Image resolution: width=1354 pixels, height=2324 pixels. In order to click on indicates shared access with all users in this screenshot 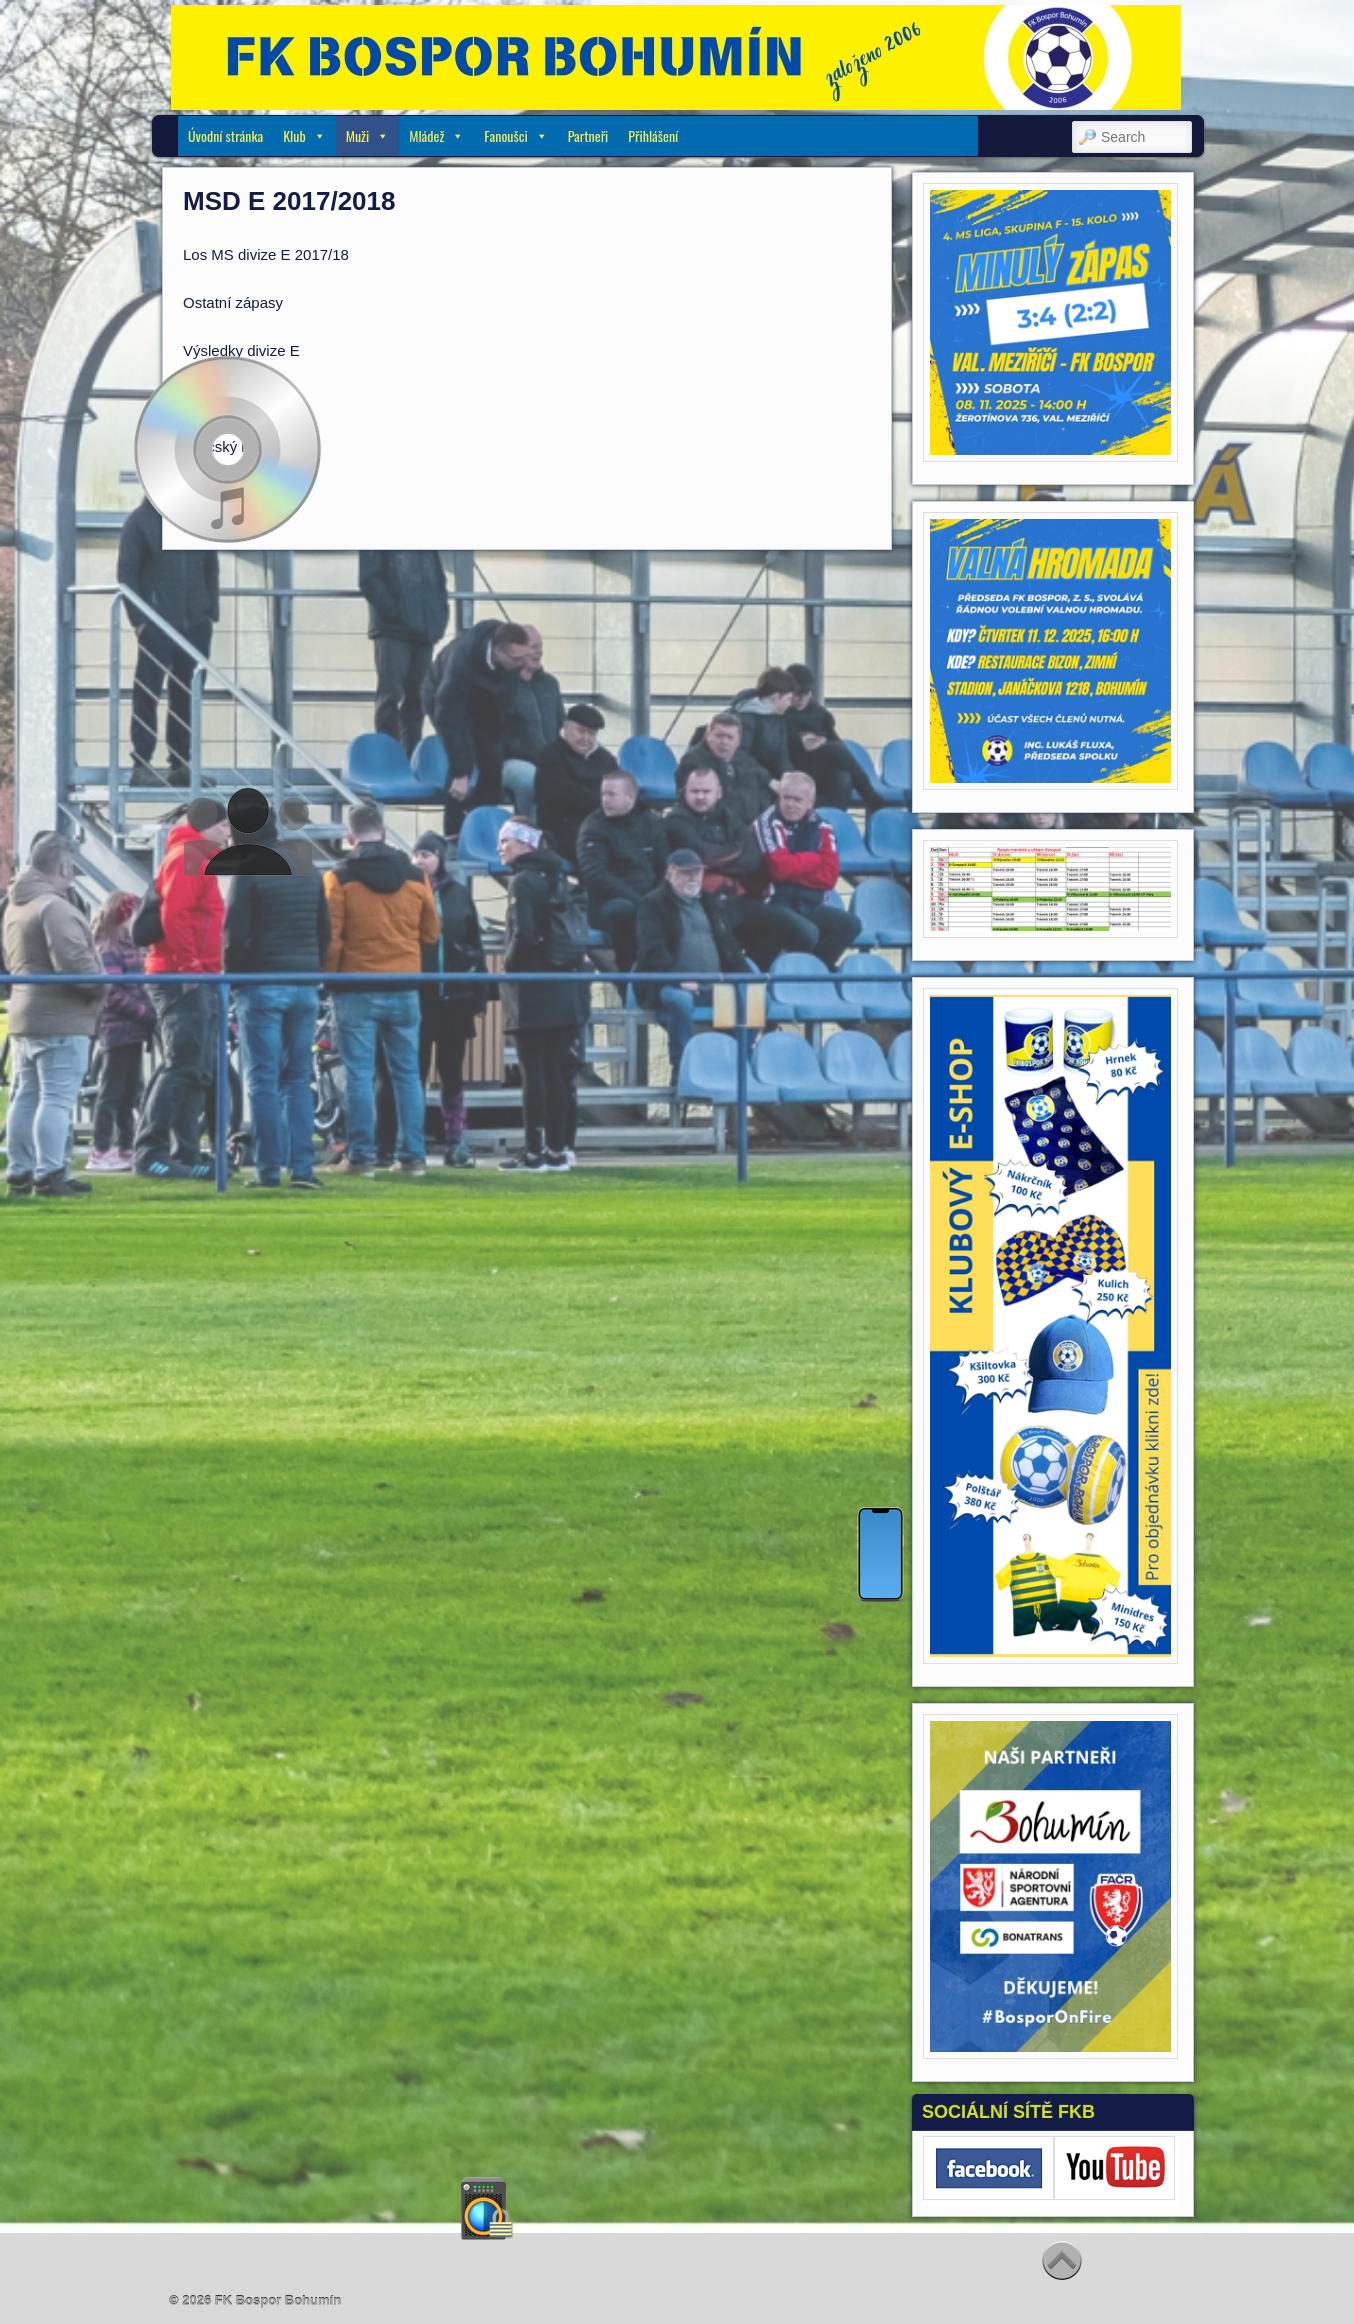, I will do `click(248, 819)`.